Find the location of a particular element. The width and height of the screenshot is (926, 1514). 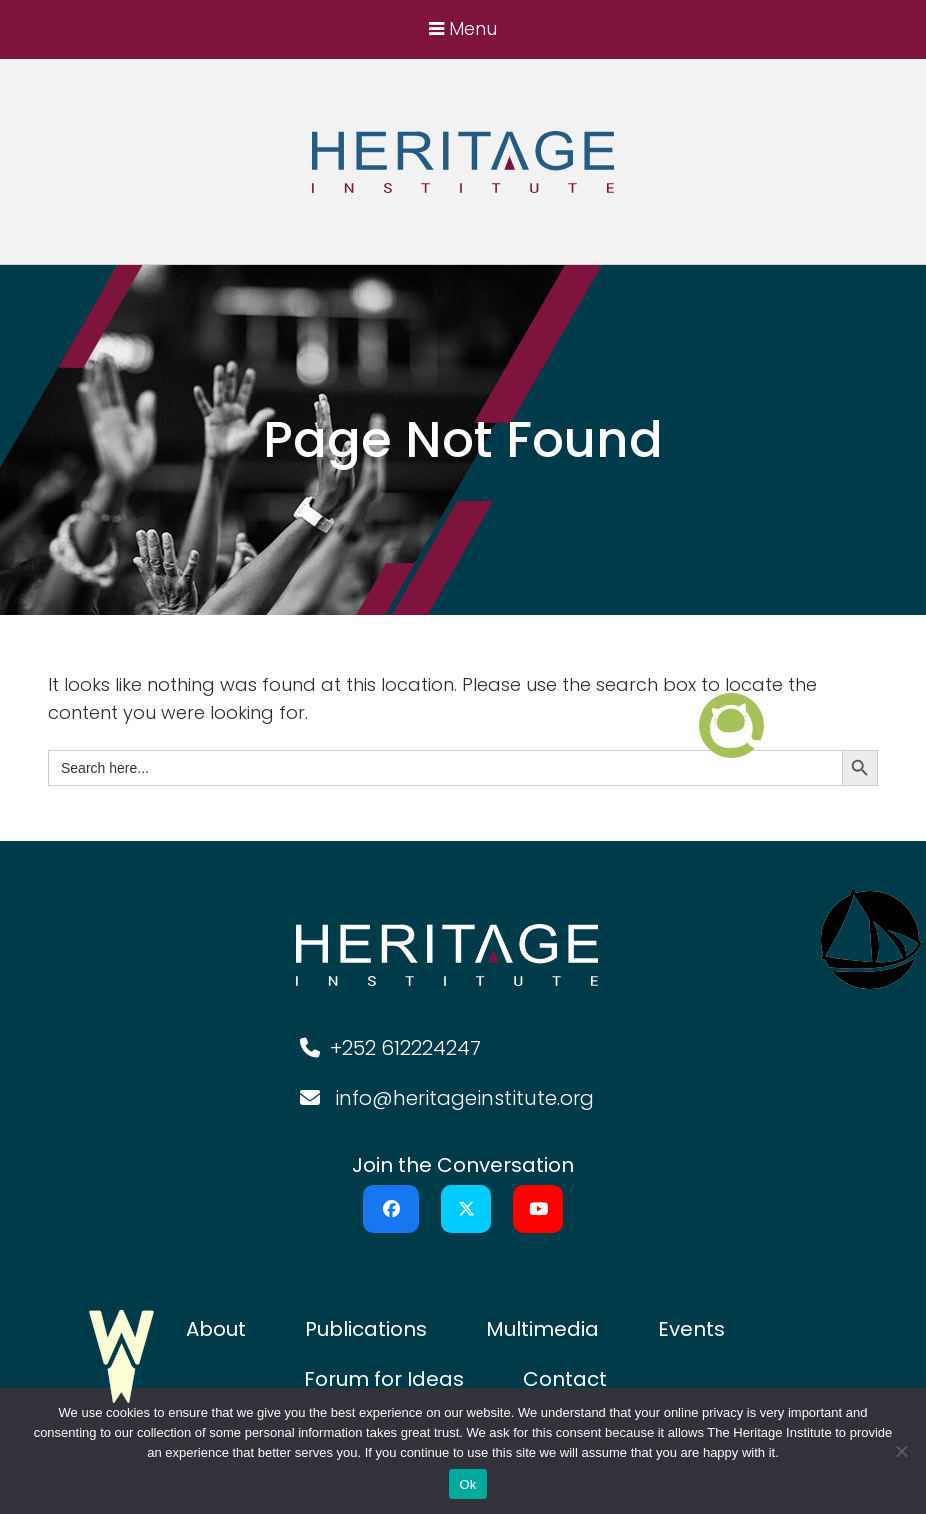

visit qiita developer community is located at coordinates (731, 725).